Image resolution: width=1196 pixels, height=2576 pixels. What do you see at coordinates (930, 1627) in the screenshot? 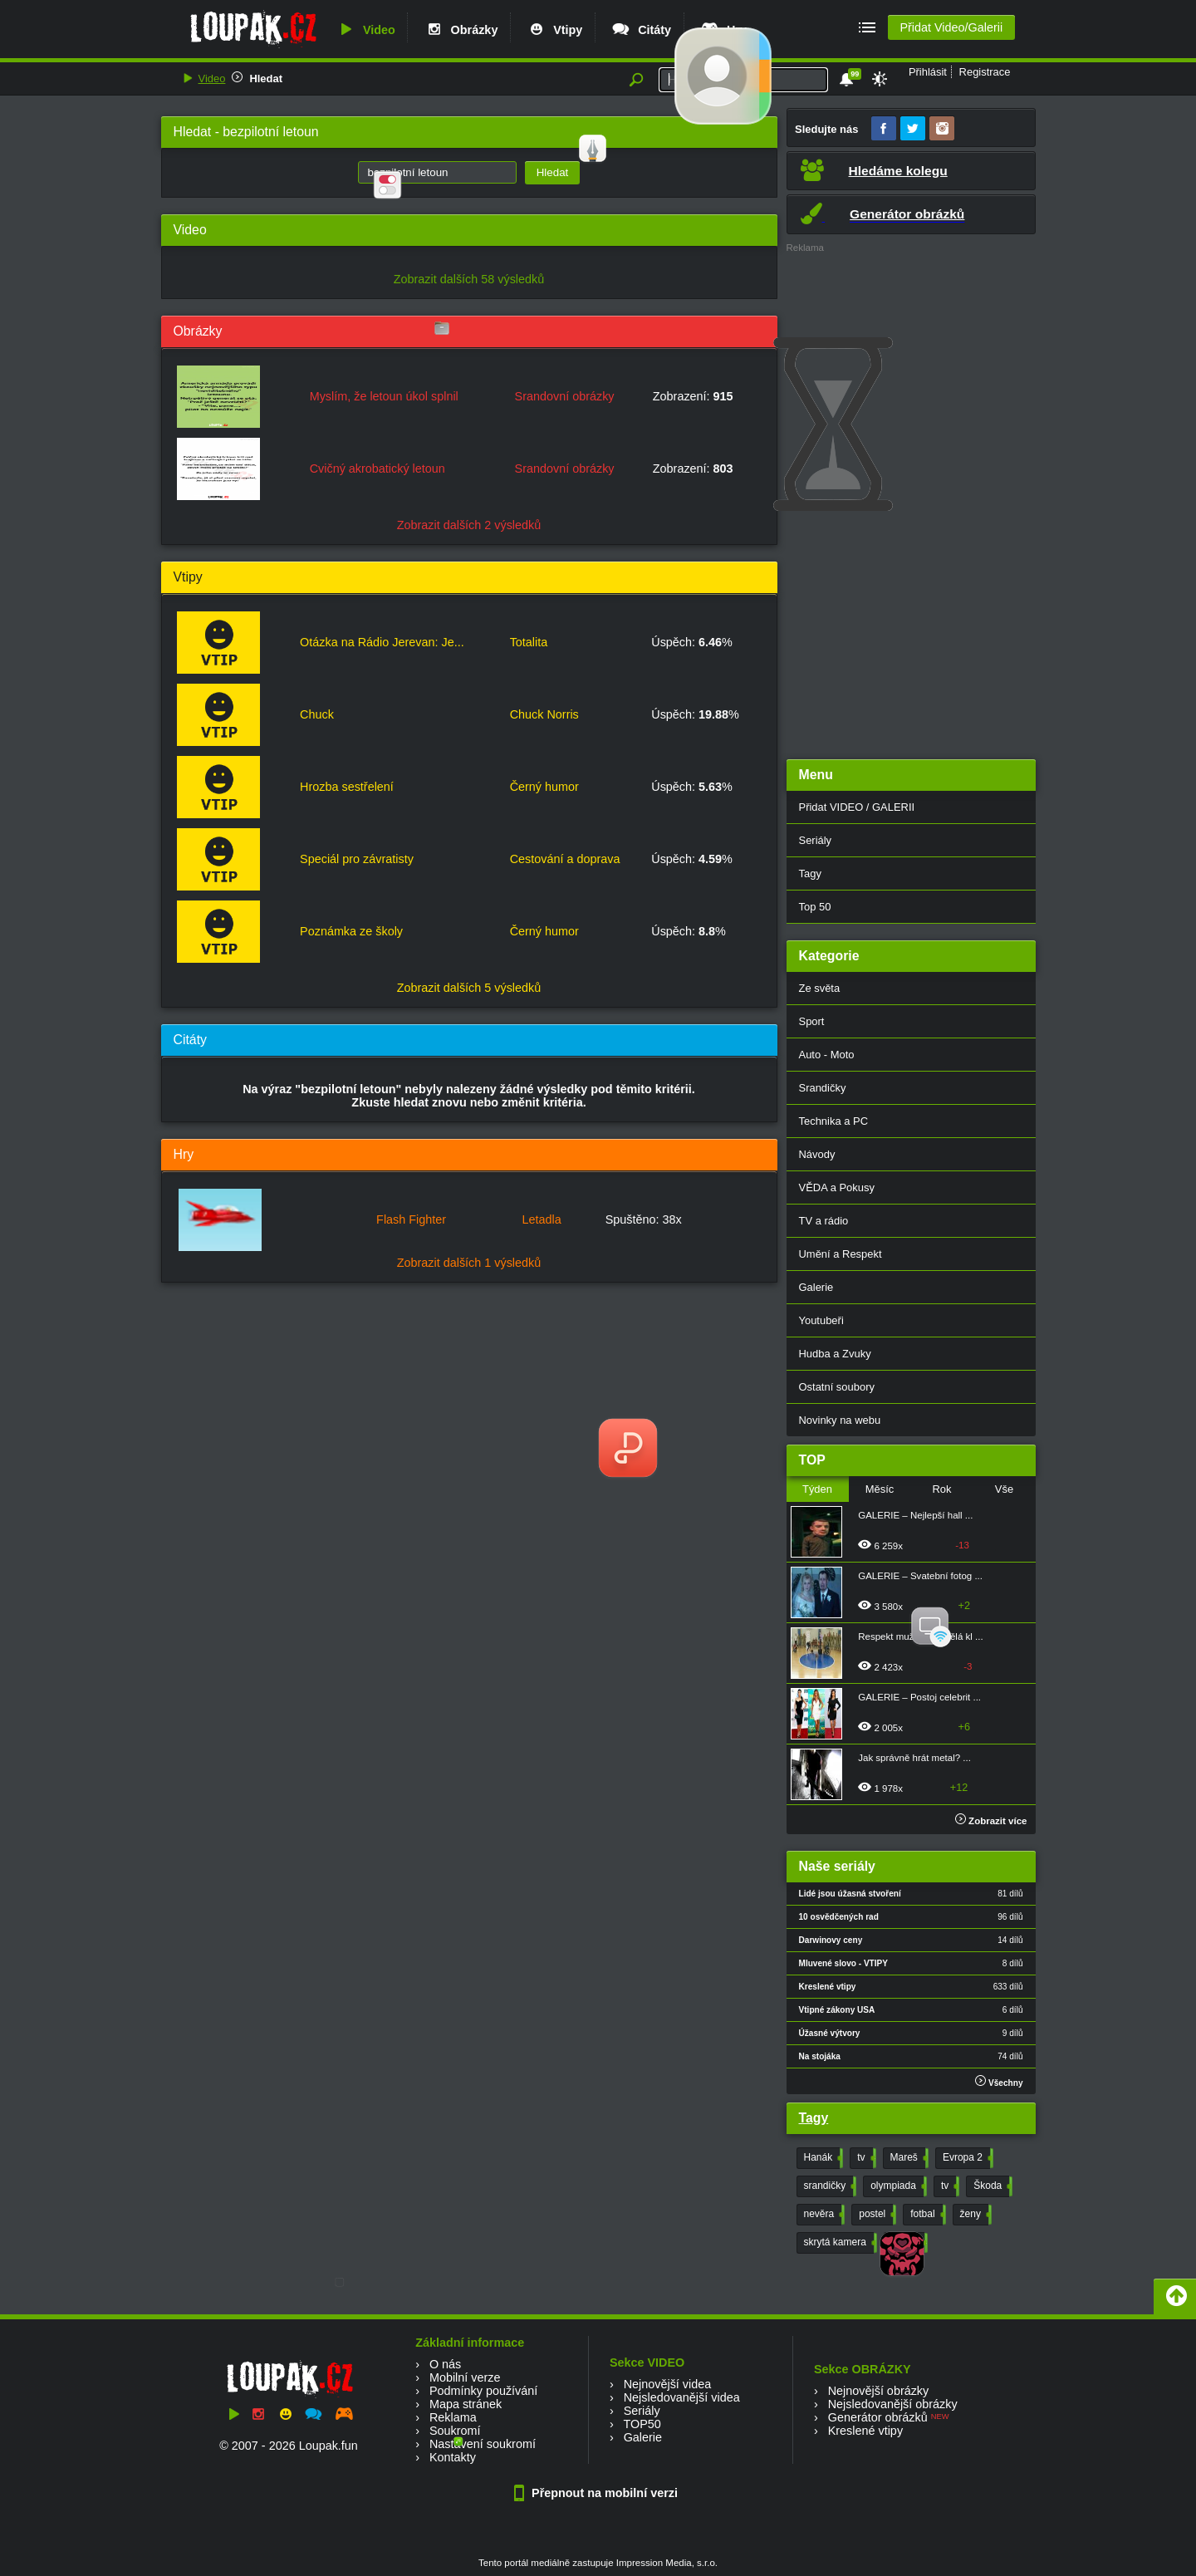
I see `open remote desktop preferences` at bounding box center [930, 1627].